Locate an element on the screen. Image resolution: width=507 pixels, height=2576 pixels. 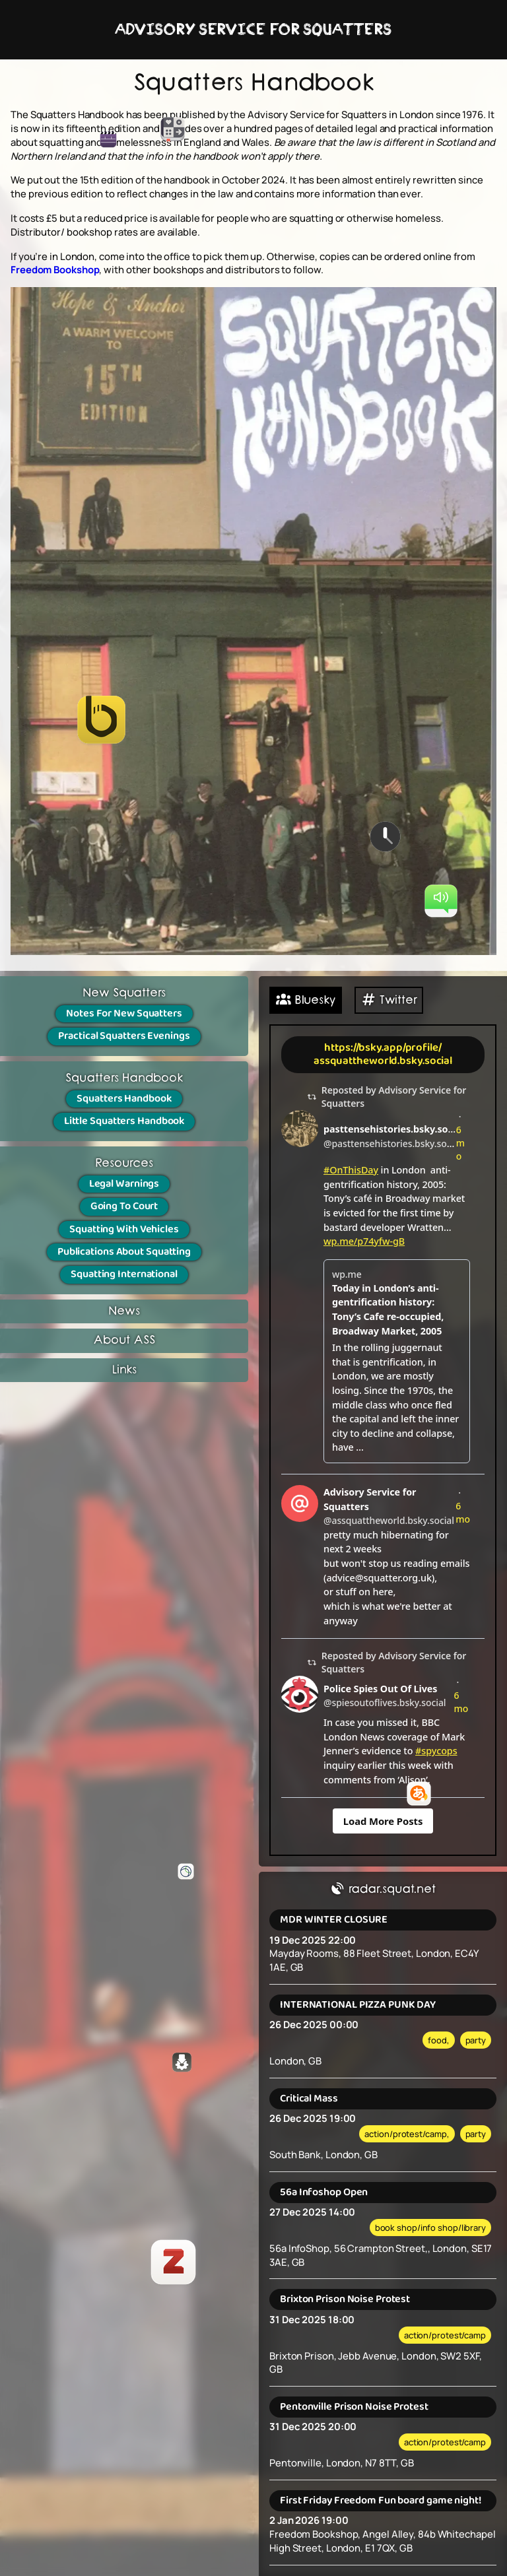
open gear lever app for managing appimages is located at coordinates (182, 2062).